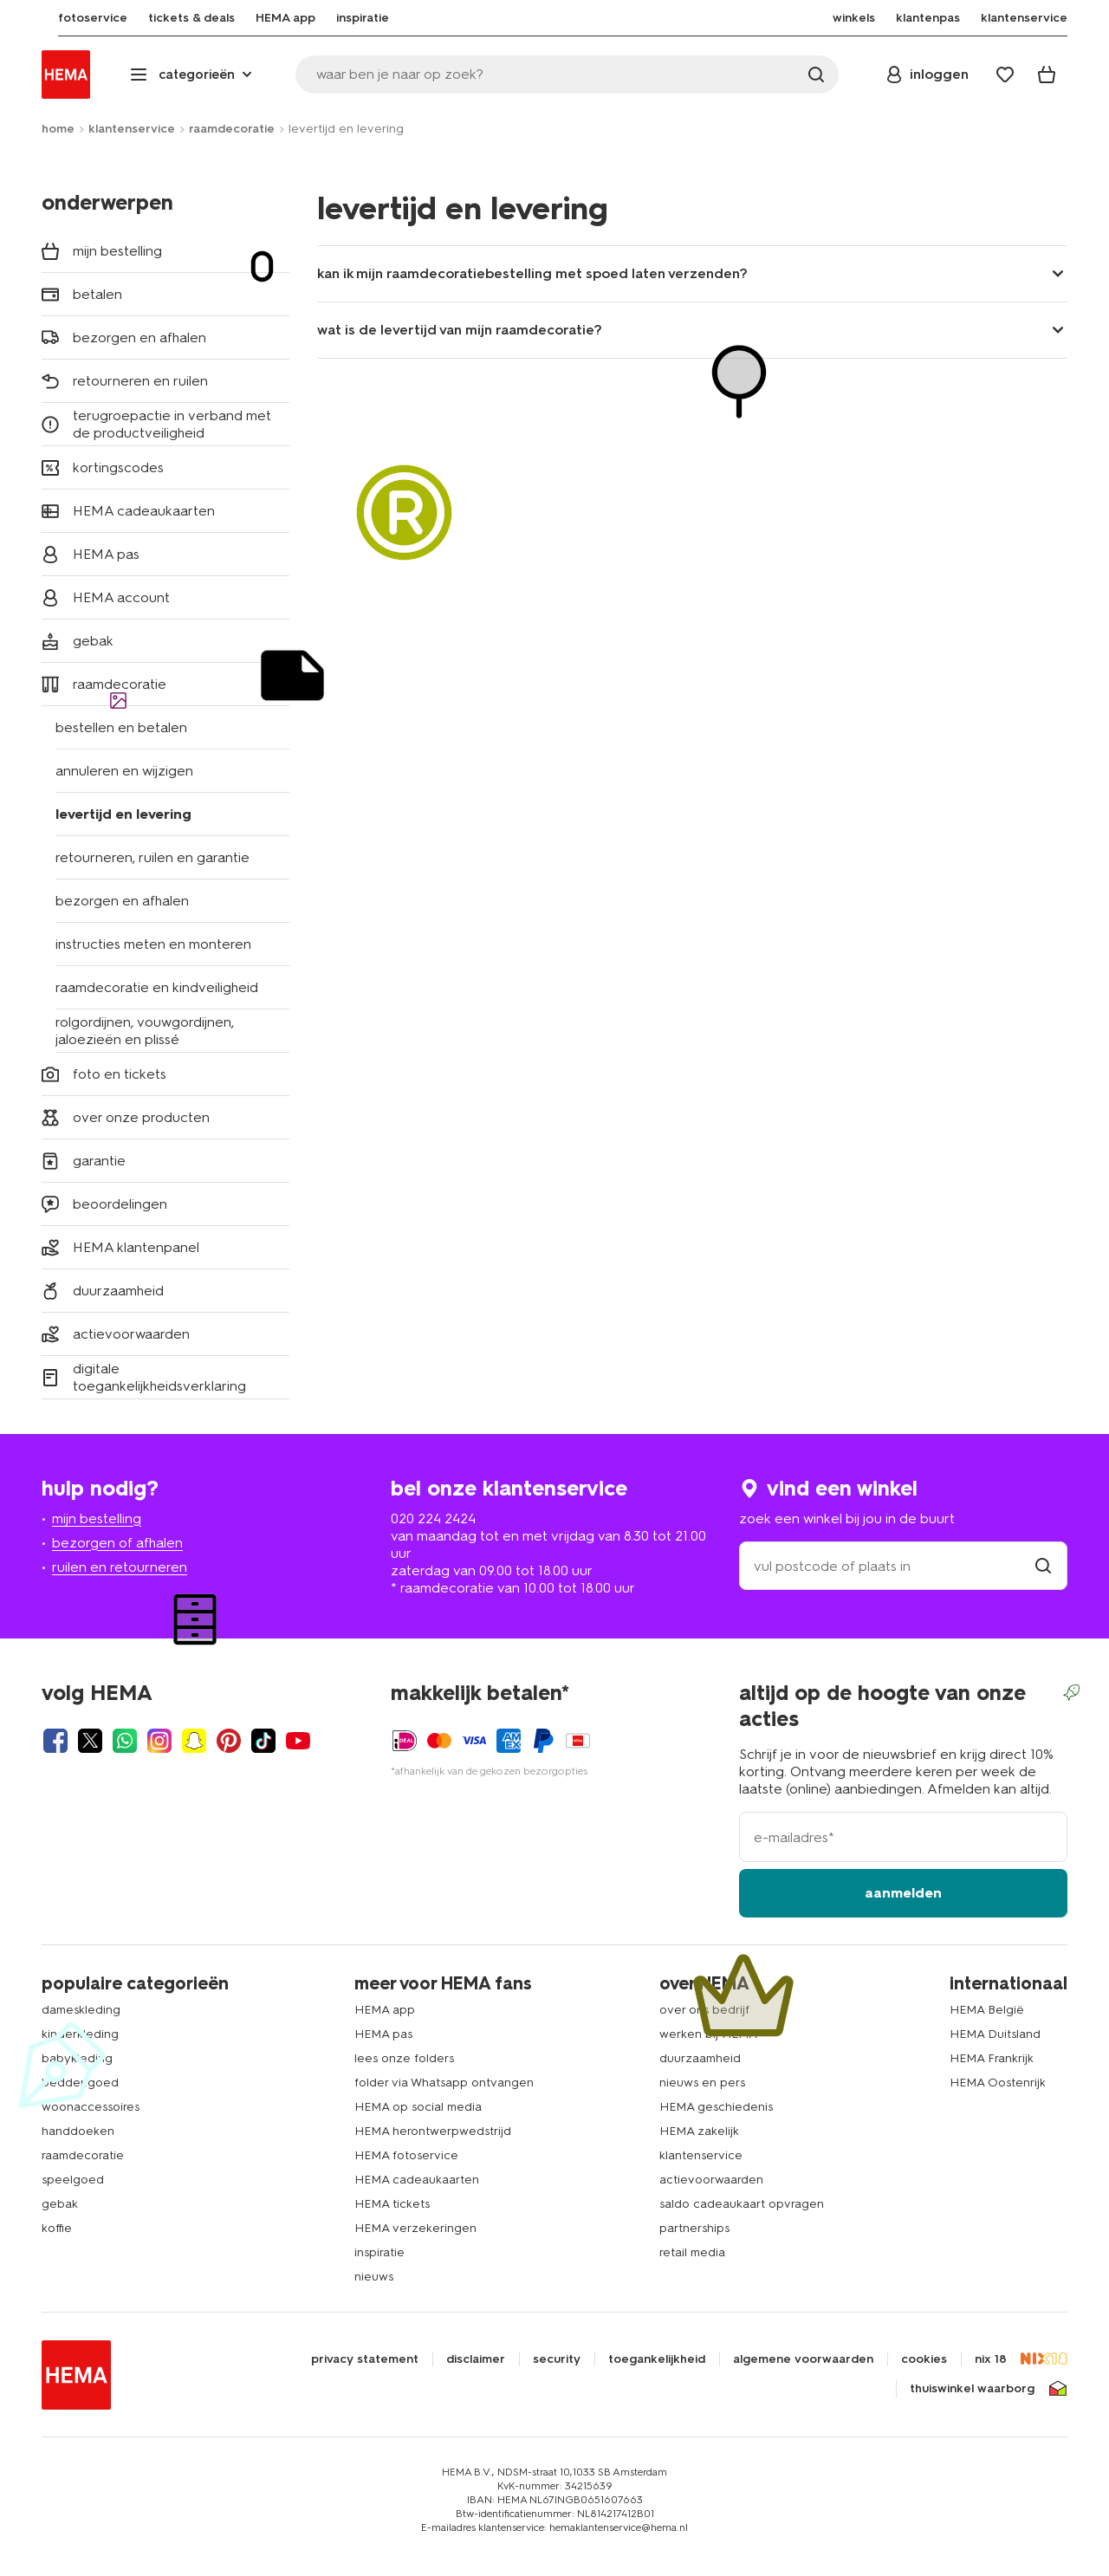 This screenshot has height=2576, width=1109. What do you see at coordinates (195, 1619) in the screenshot?
I see `browse furniture or home decor items` at bounding box center [195, 1619].